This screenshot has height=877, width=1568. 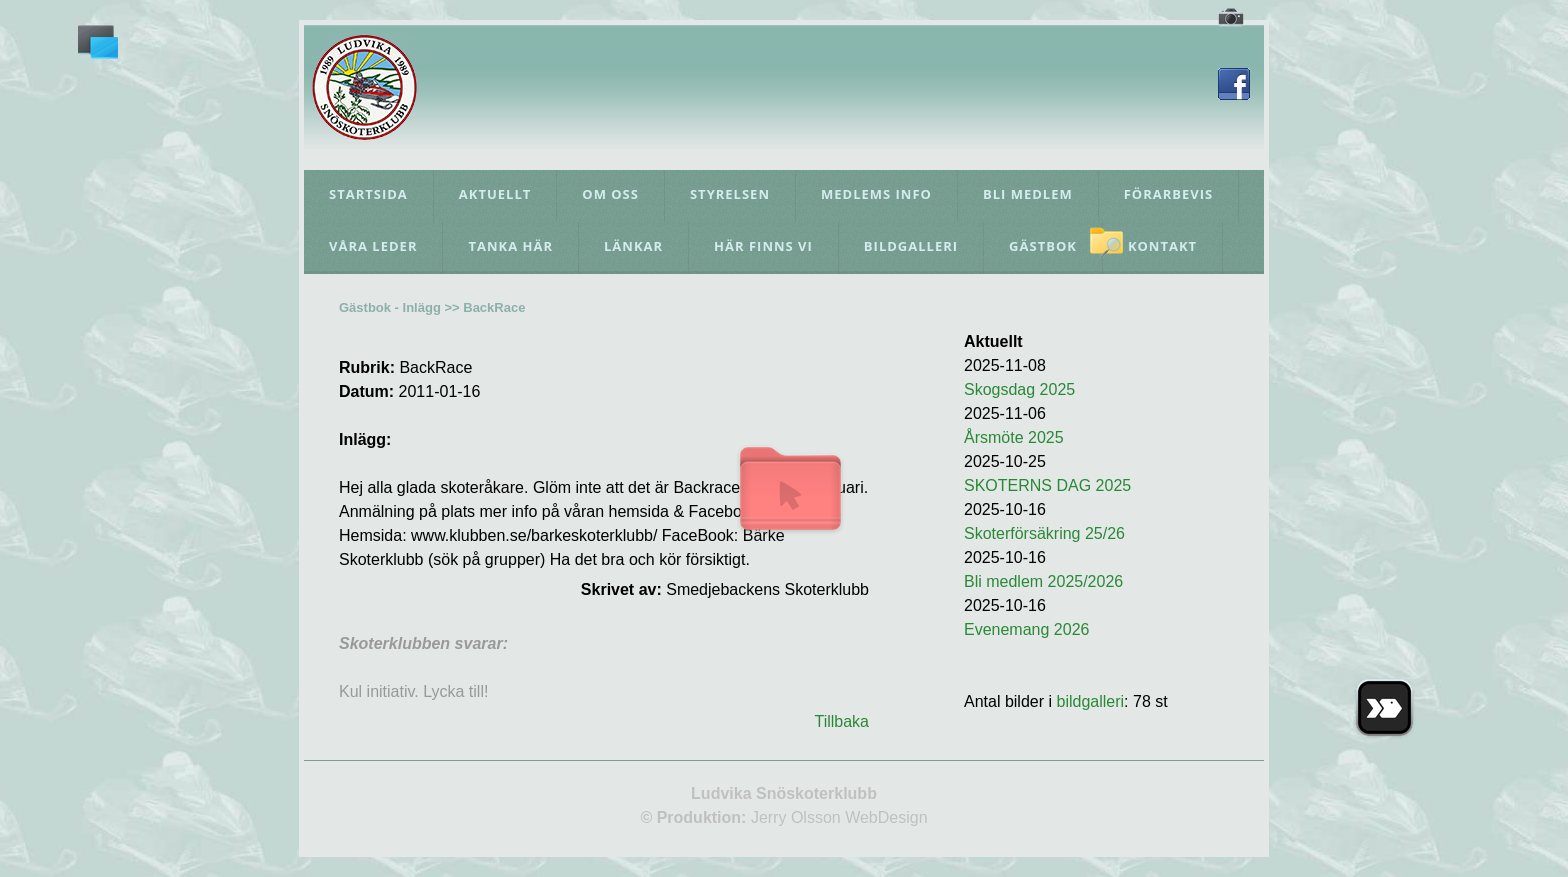 I want to click on search within folder contents, so click(x=1106, y=241).